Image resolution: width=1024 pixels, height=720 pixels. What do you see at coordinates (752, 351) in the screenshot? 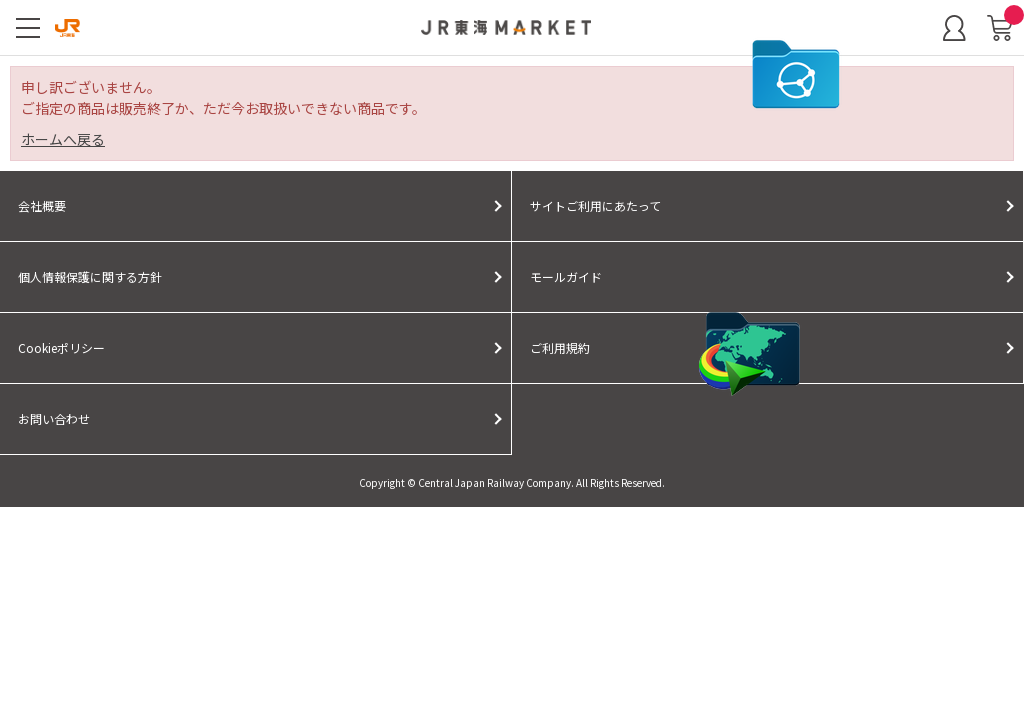
I see `open internet download manager files folder` at bounding box center [752, 351].